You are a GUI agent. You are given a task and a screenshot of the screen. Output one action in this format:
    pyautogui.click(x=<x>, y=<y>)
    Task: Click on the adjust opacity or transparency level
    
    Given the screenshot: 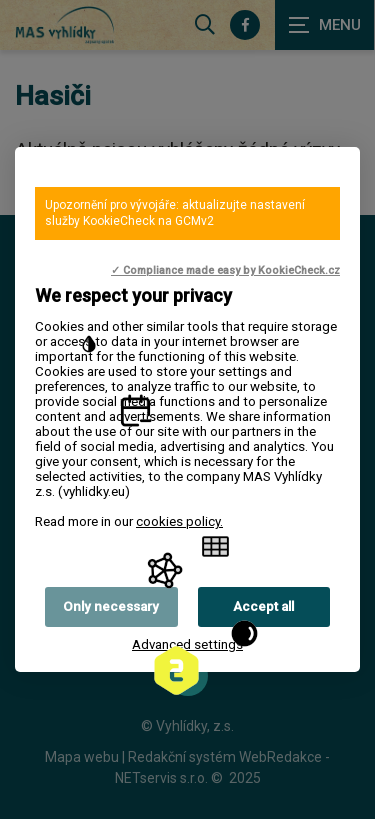 What is the action you would take?
    pyautogui.click(x=89, y=344)
    